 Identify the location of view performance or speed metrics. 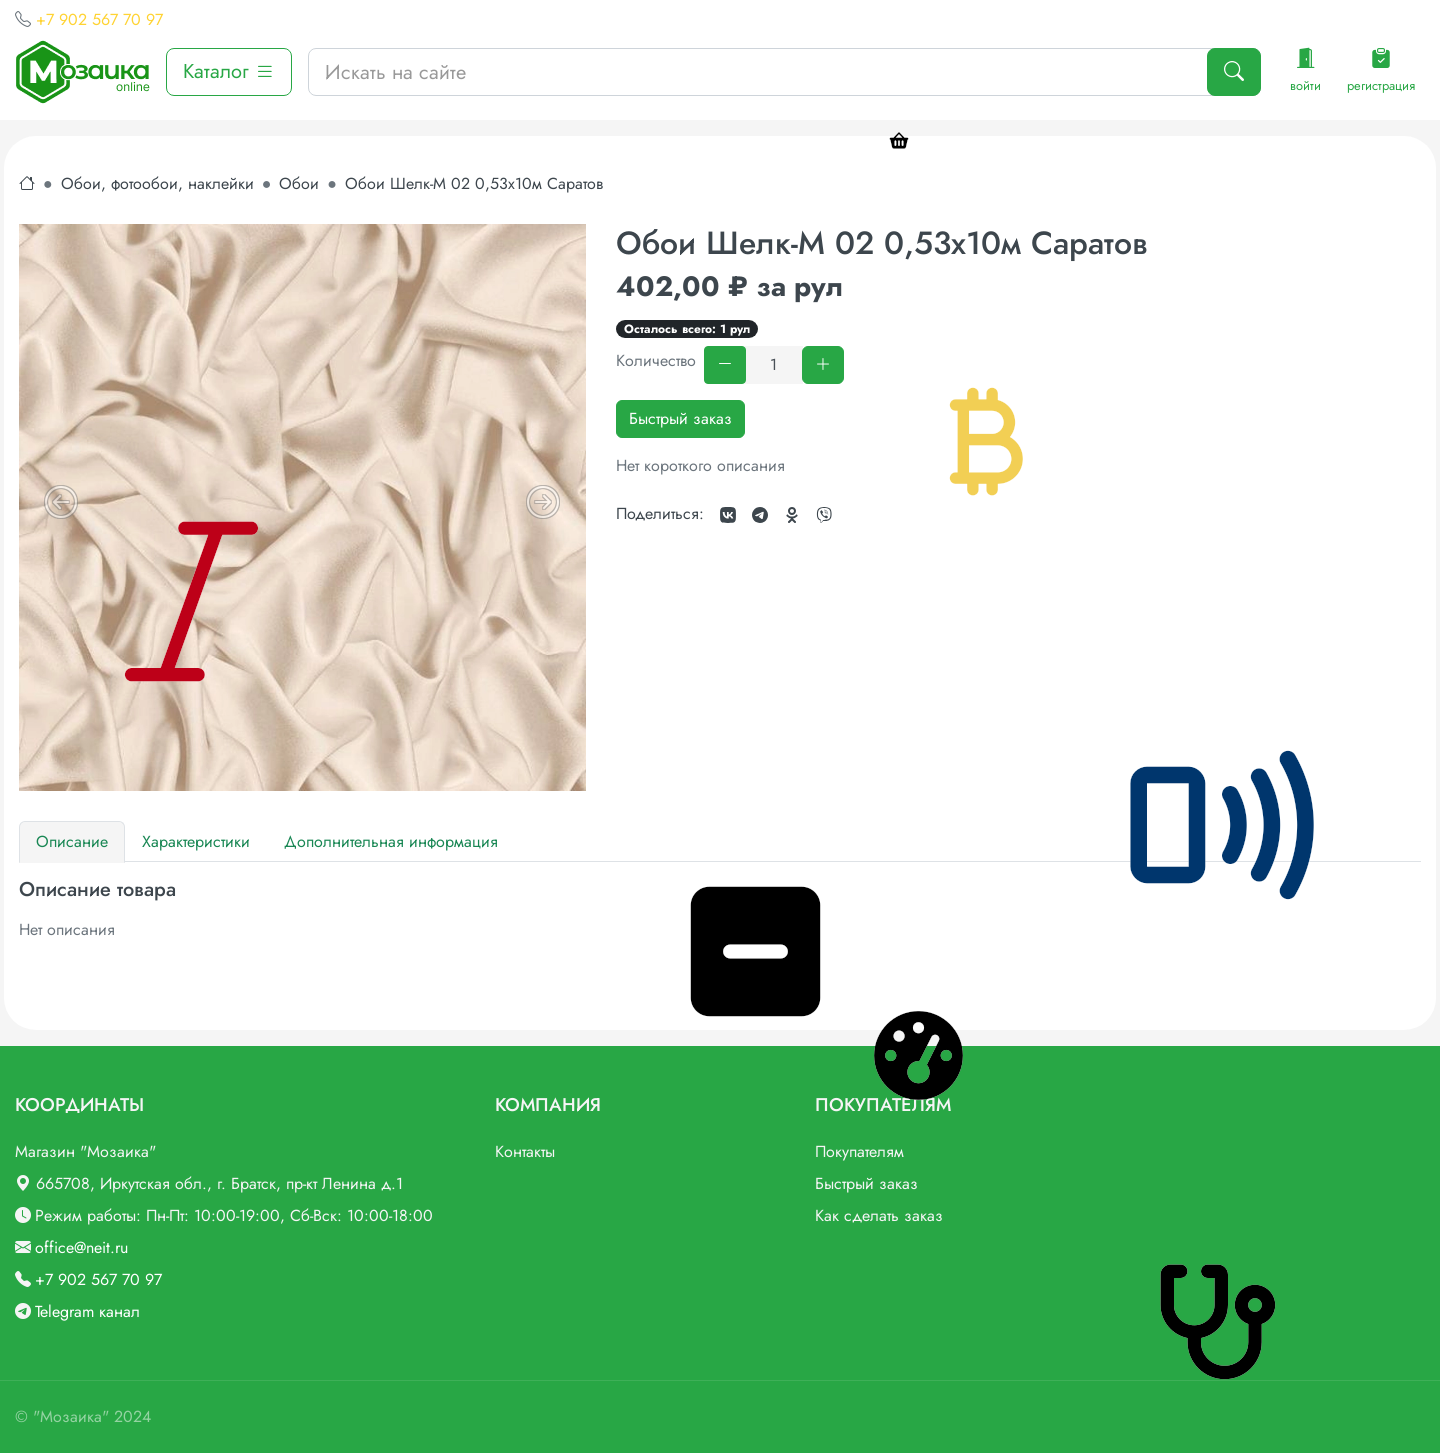
(918, 1055).